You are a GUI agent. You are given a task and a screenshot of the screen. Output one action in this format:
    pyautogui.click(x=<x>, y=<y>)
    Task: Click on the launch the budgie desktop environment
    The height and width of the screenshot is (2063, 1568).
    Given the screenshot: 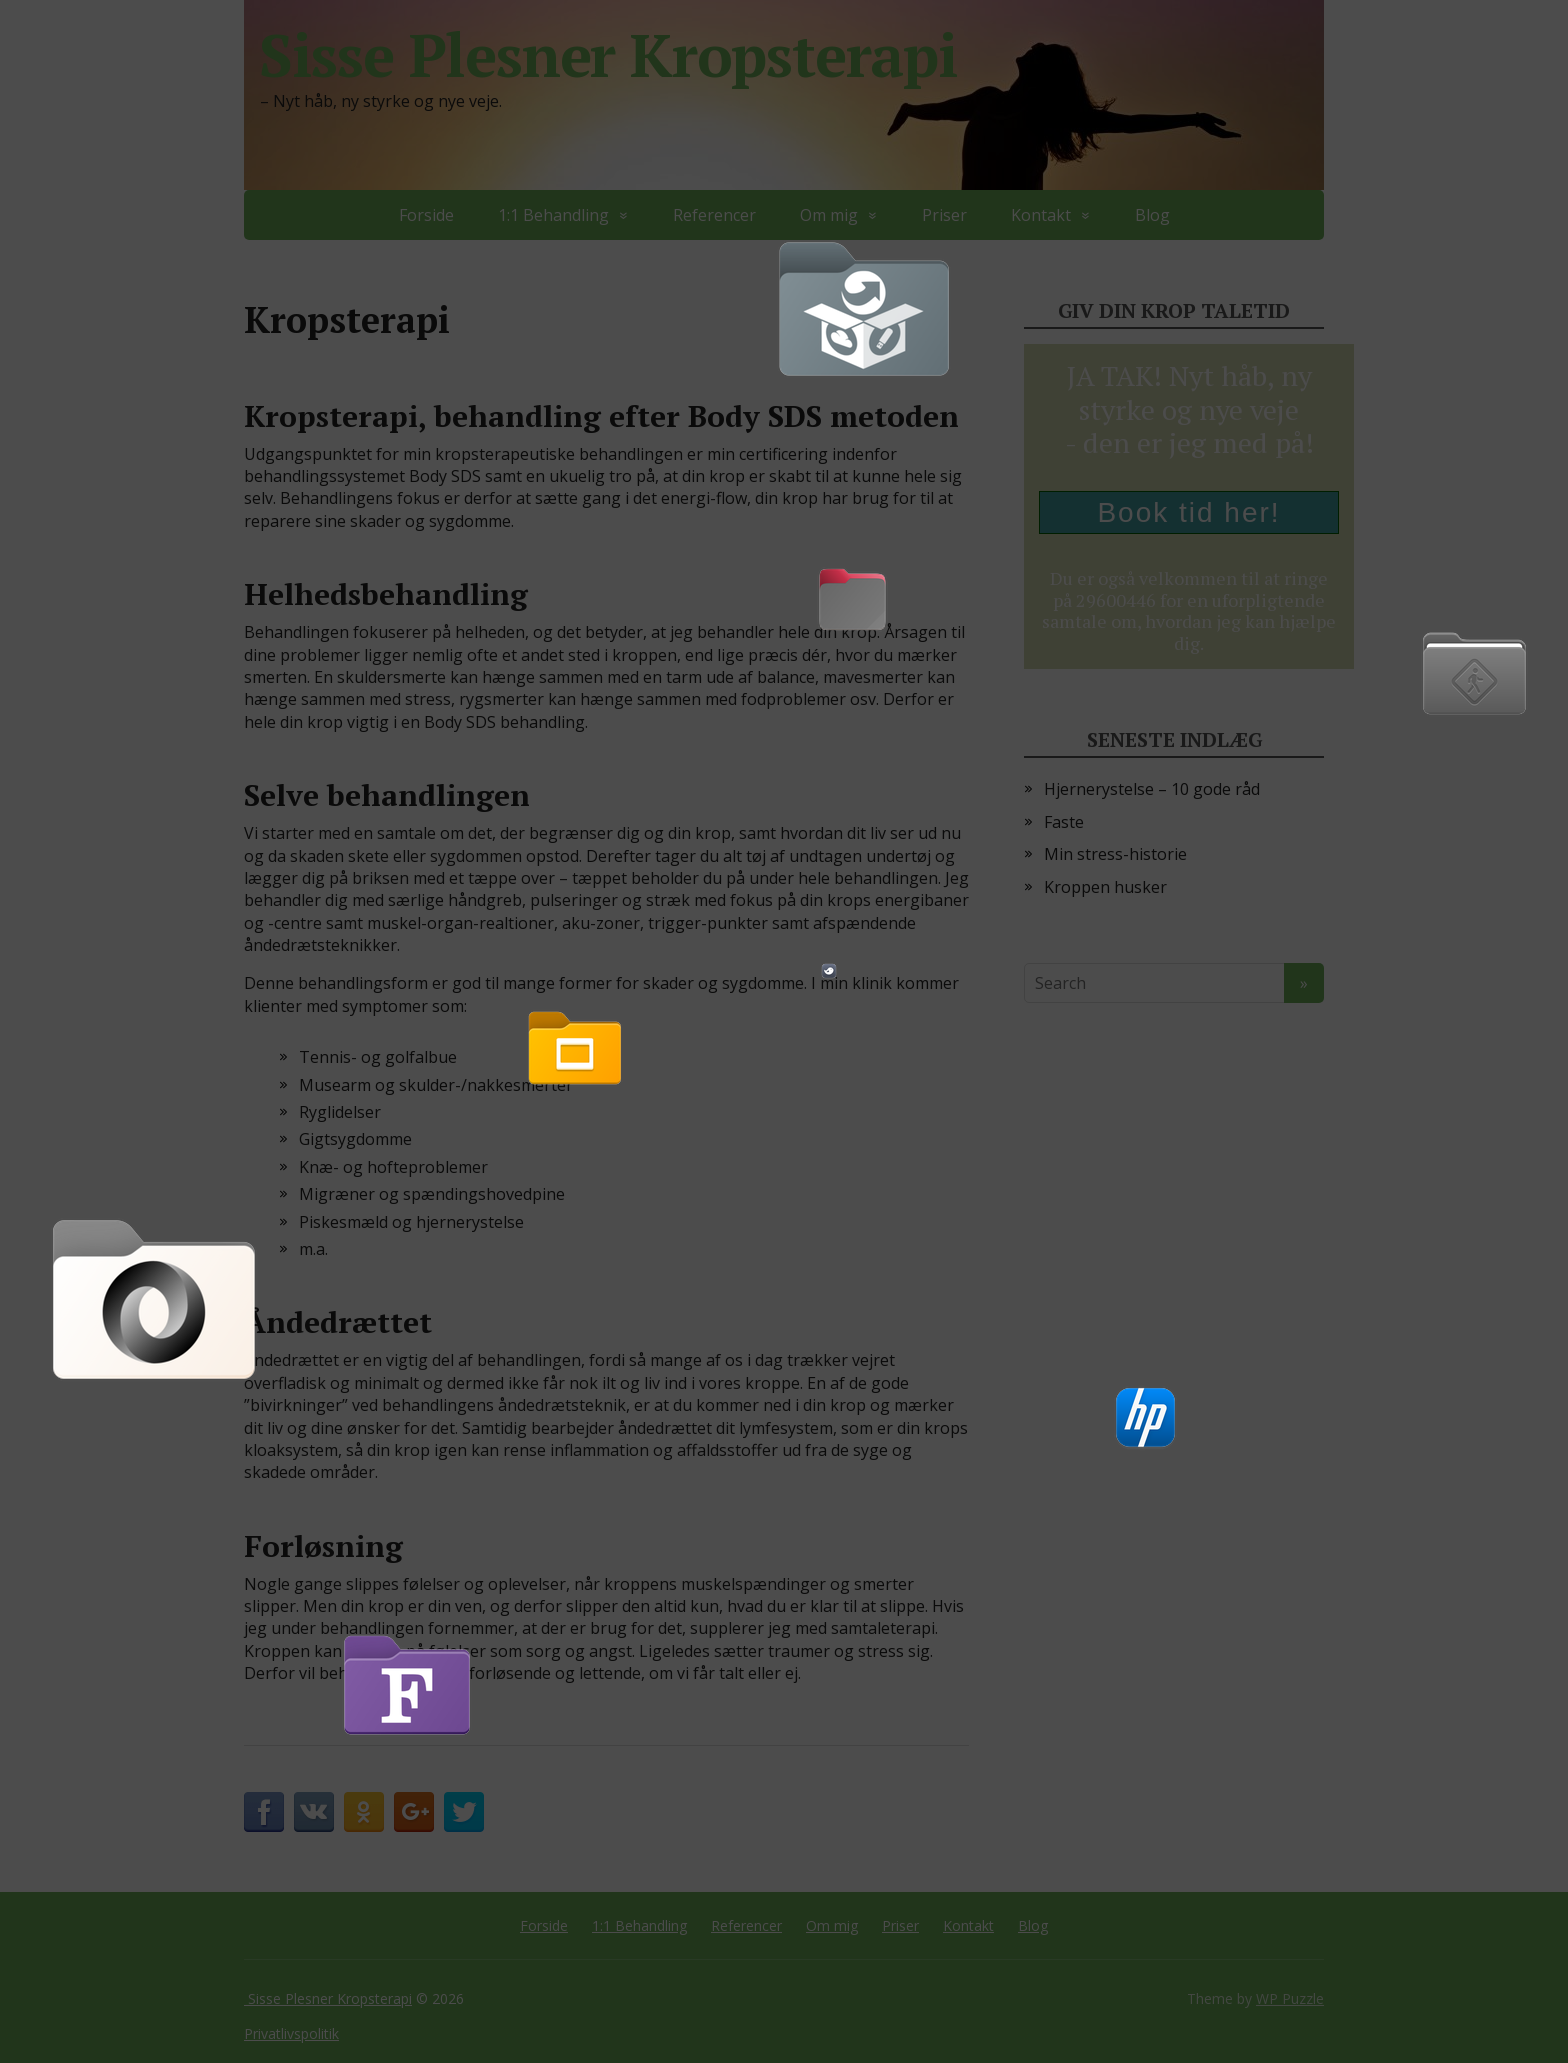 What is the action you would take?
    pyautogui.click(x=829, y=971)
    